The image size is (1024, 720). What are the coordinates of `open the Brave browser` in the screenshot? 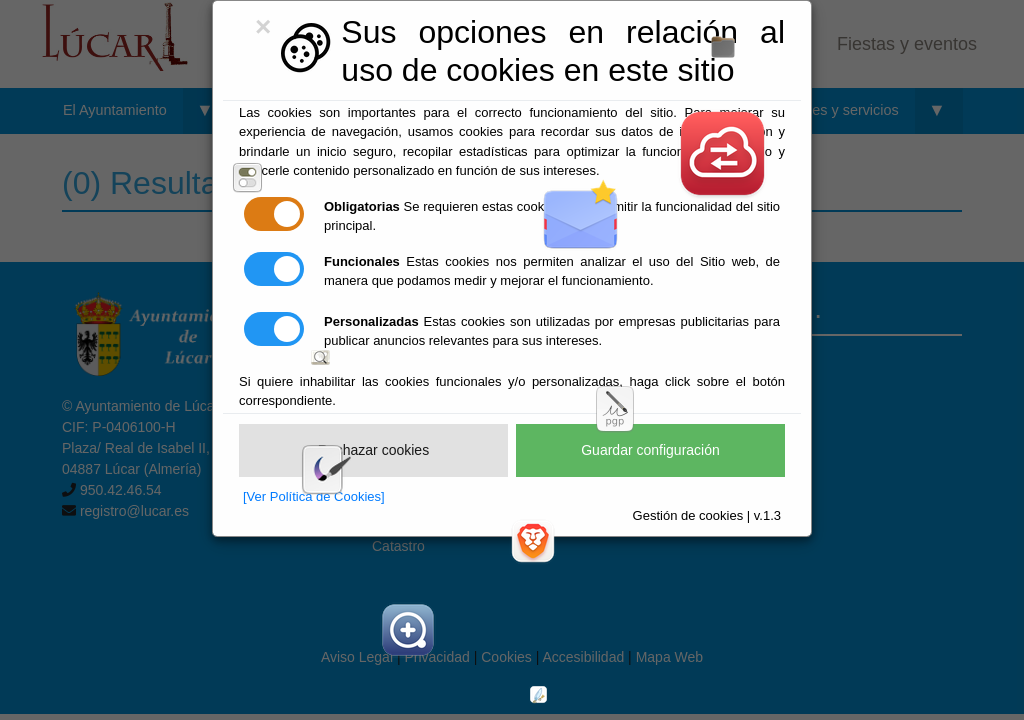 It's located at (533, 541).